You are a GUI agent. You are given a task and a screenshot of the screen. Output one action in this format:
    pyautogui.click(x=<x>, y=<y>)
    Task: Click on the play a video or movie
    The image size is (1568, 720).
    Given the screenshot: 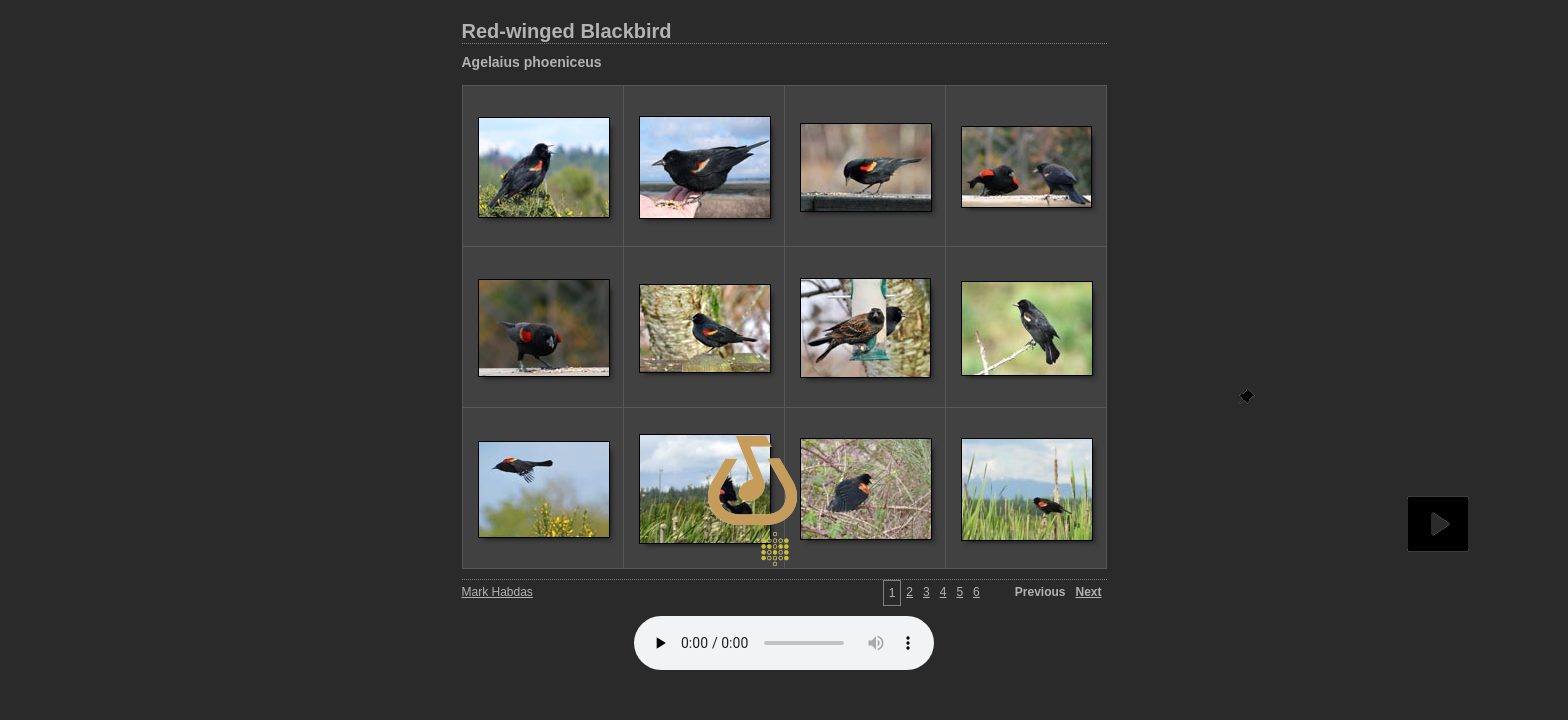 What is the action you would take?
    pyautogui.click(x=1438, y=524)
    